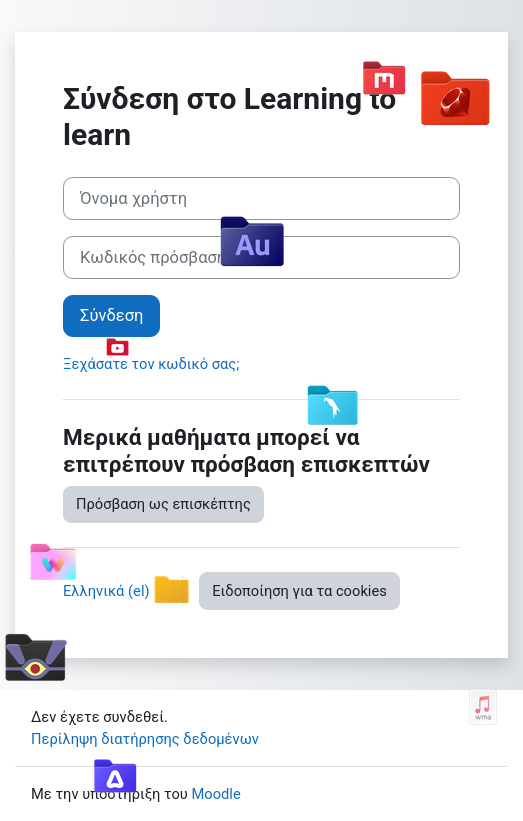 The width and height of the screenshot is (523, 821). I want to click on open parrot os system folder, so click(332, 406).